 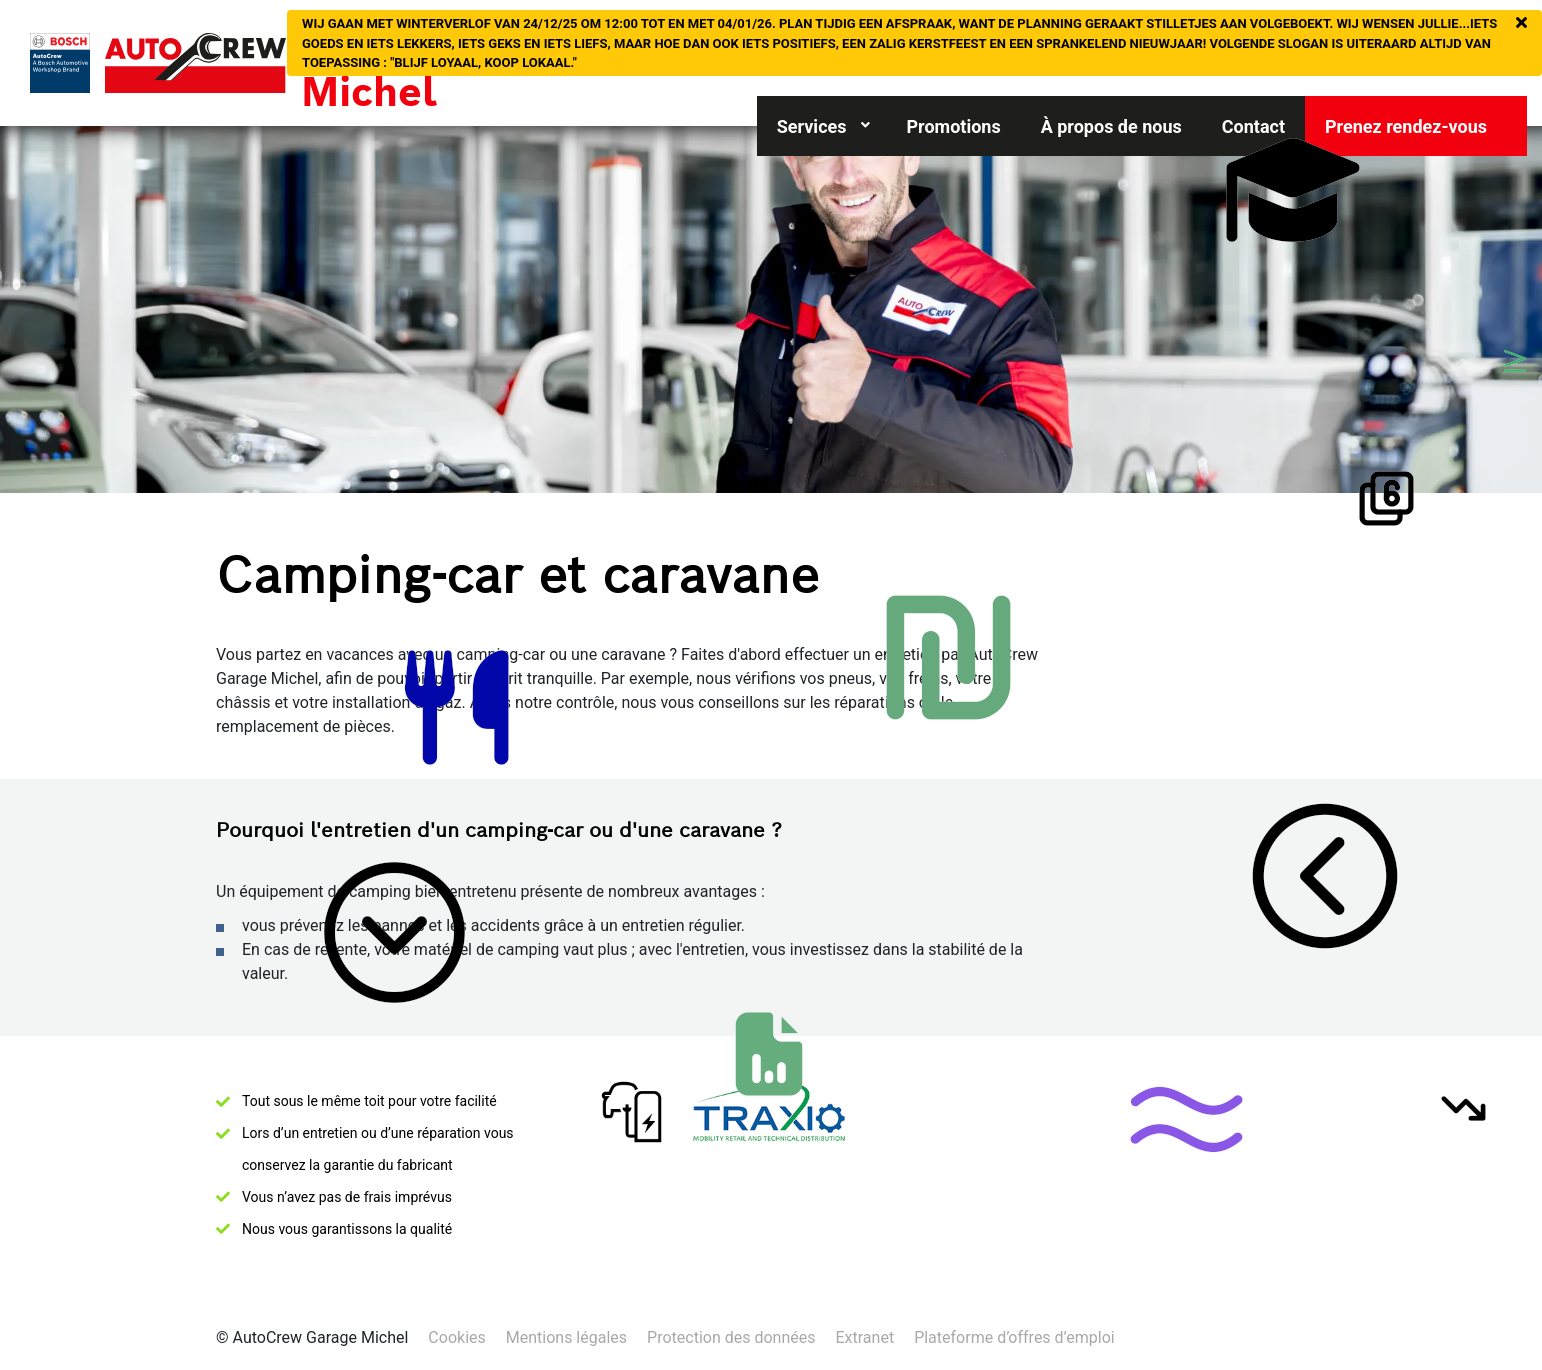 What do you see at coordinates (769, 1054) in the screenshot?
I see `view file analytics or statistics` at bounding box center [769, 1054].